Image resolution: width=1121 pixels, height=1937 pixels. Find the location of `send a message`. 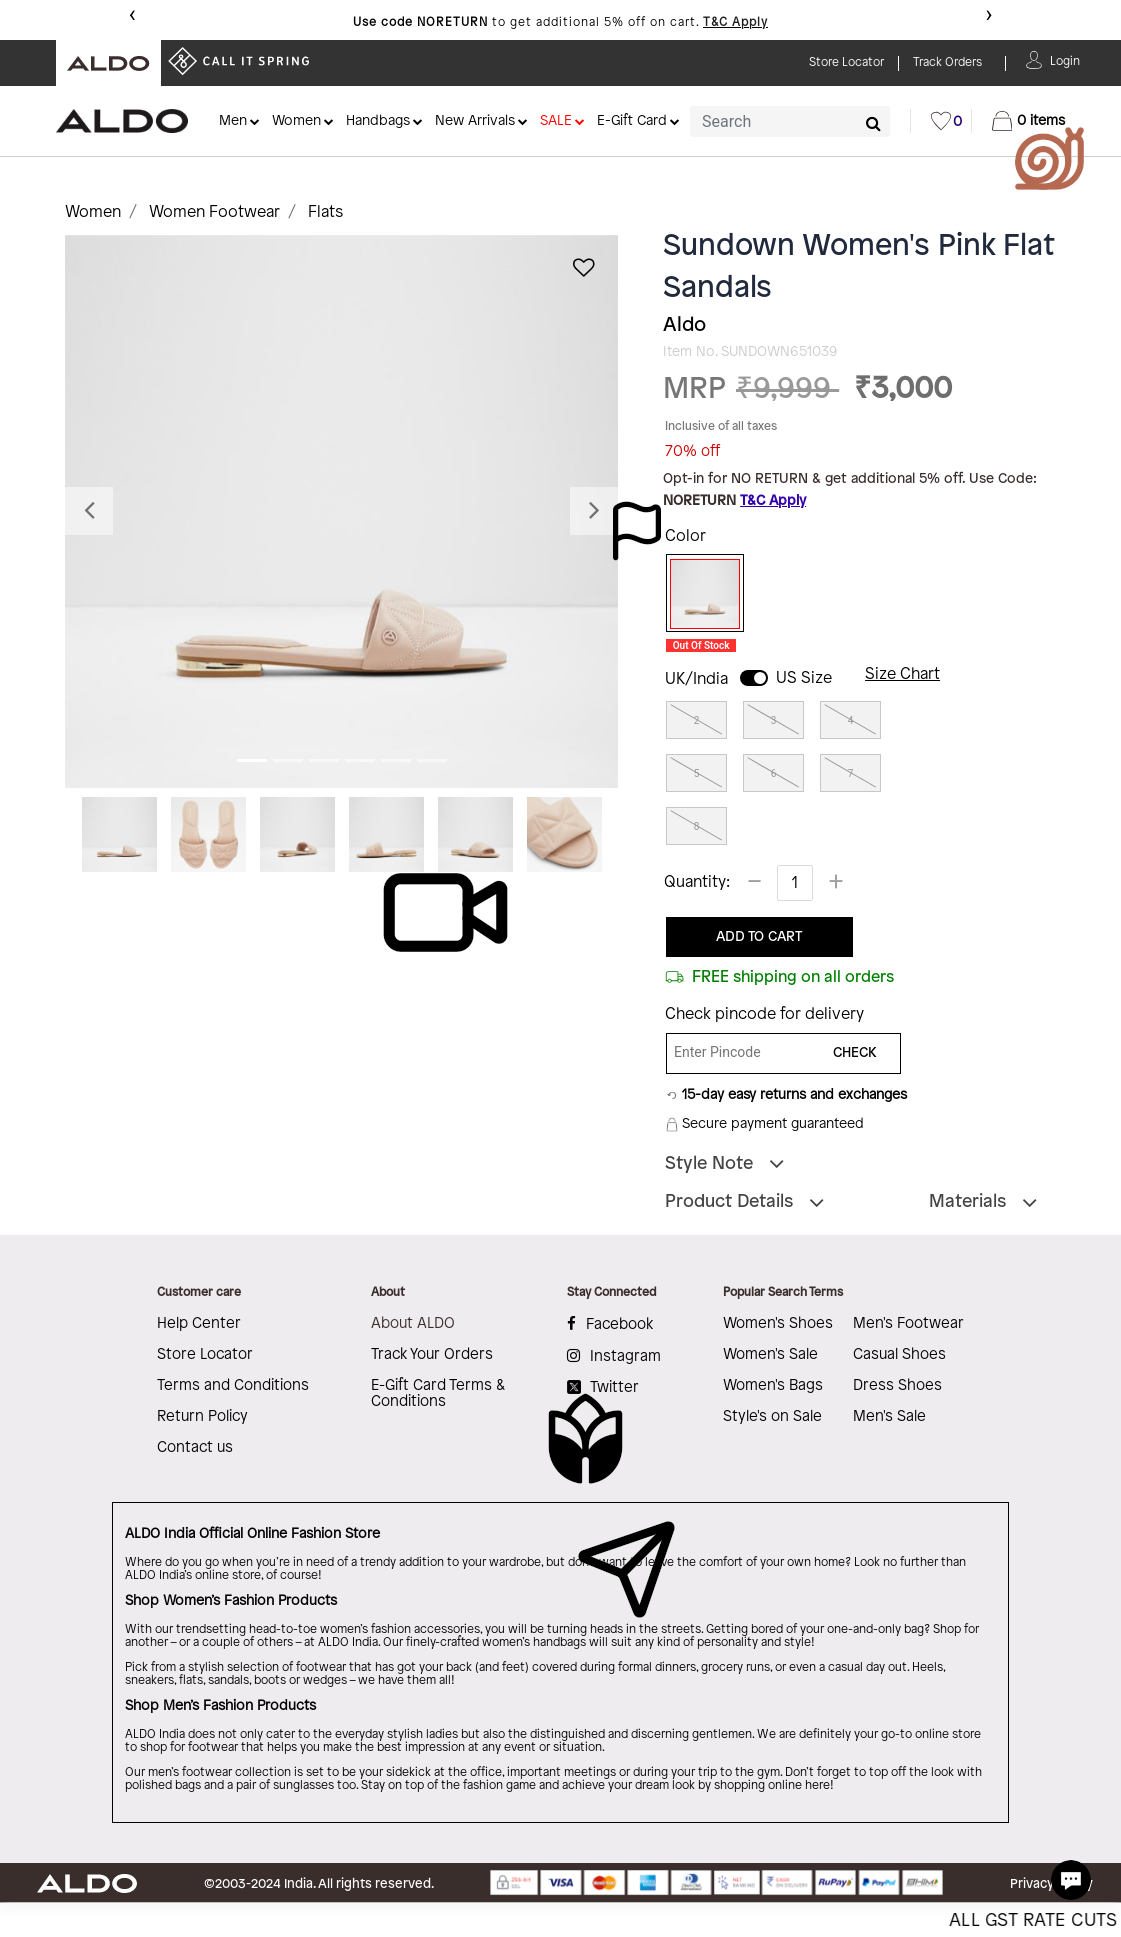

send a message is located at coordinates (626, 1569).